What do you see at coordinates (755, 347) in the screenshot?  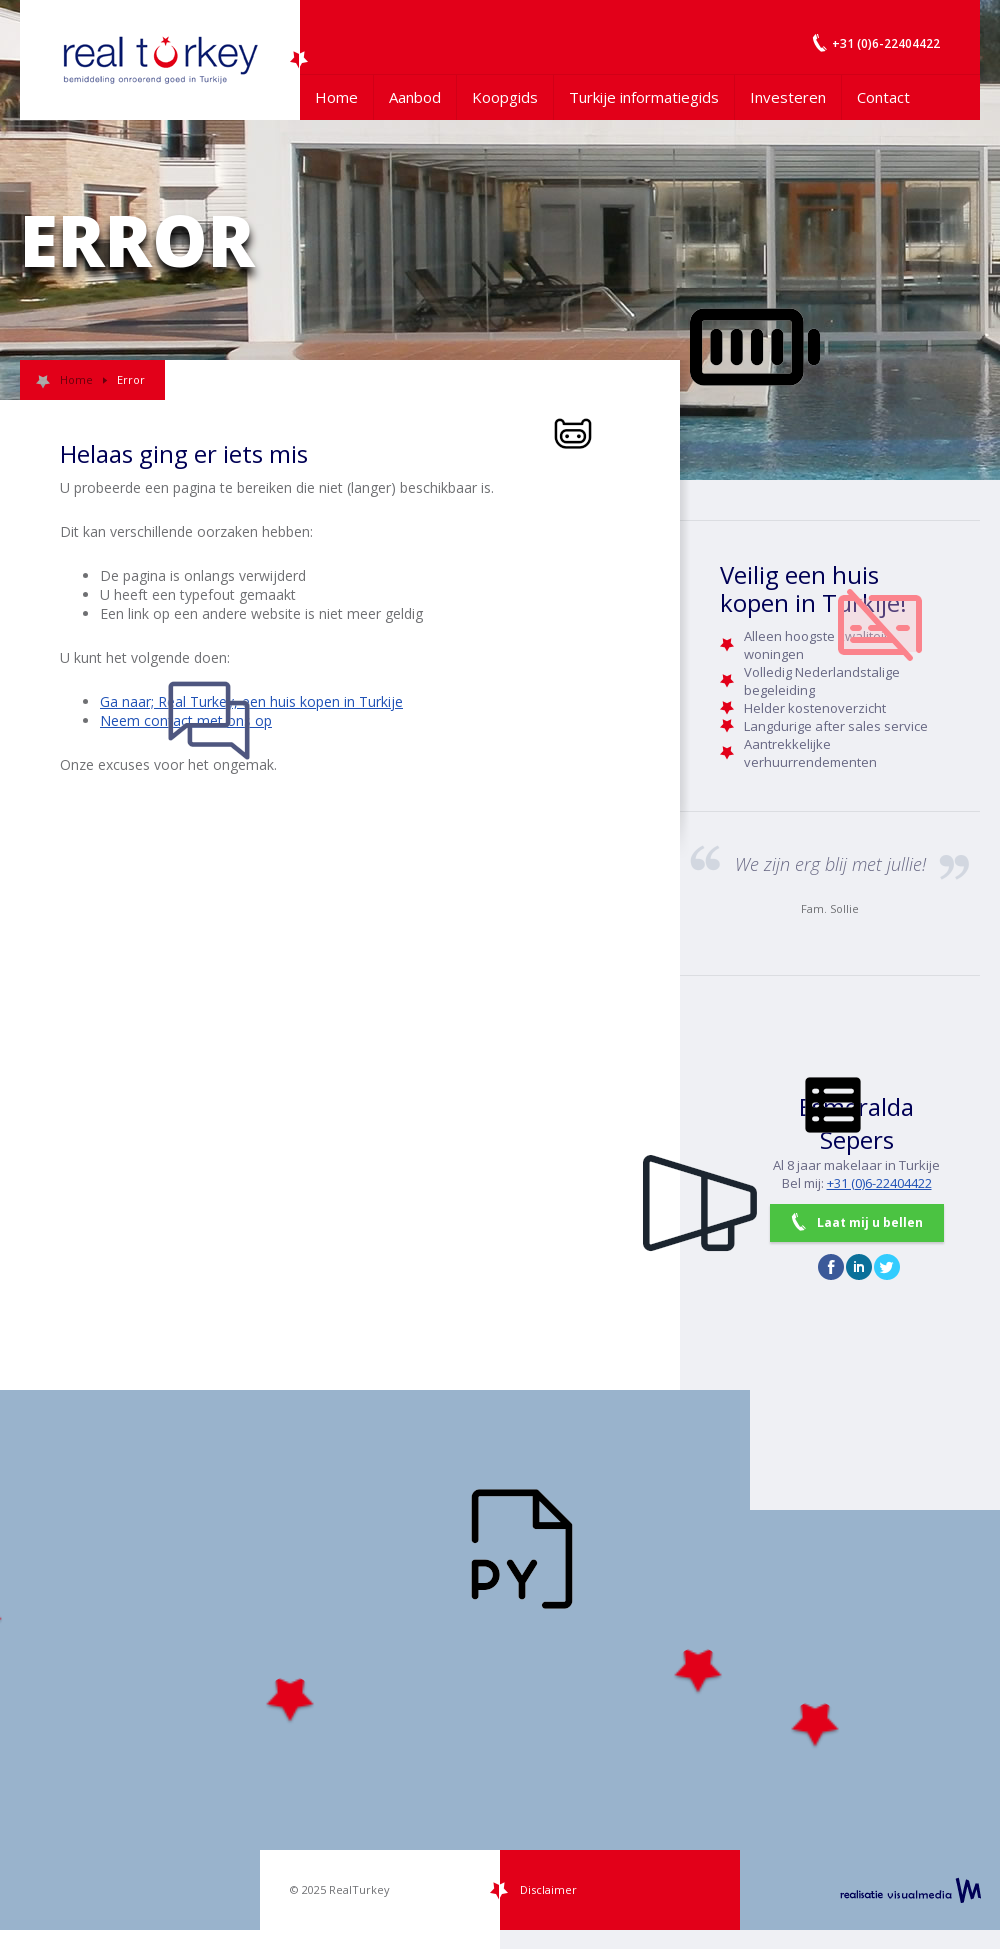 I see `indicates battery is fully charged` at bounding box center [755, 347].